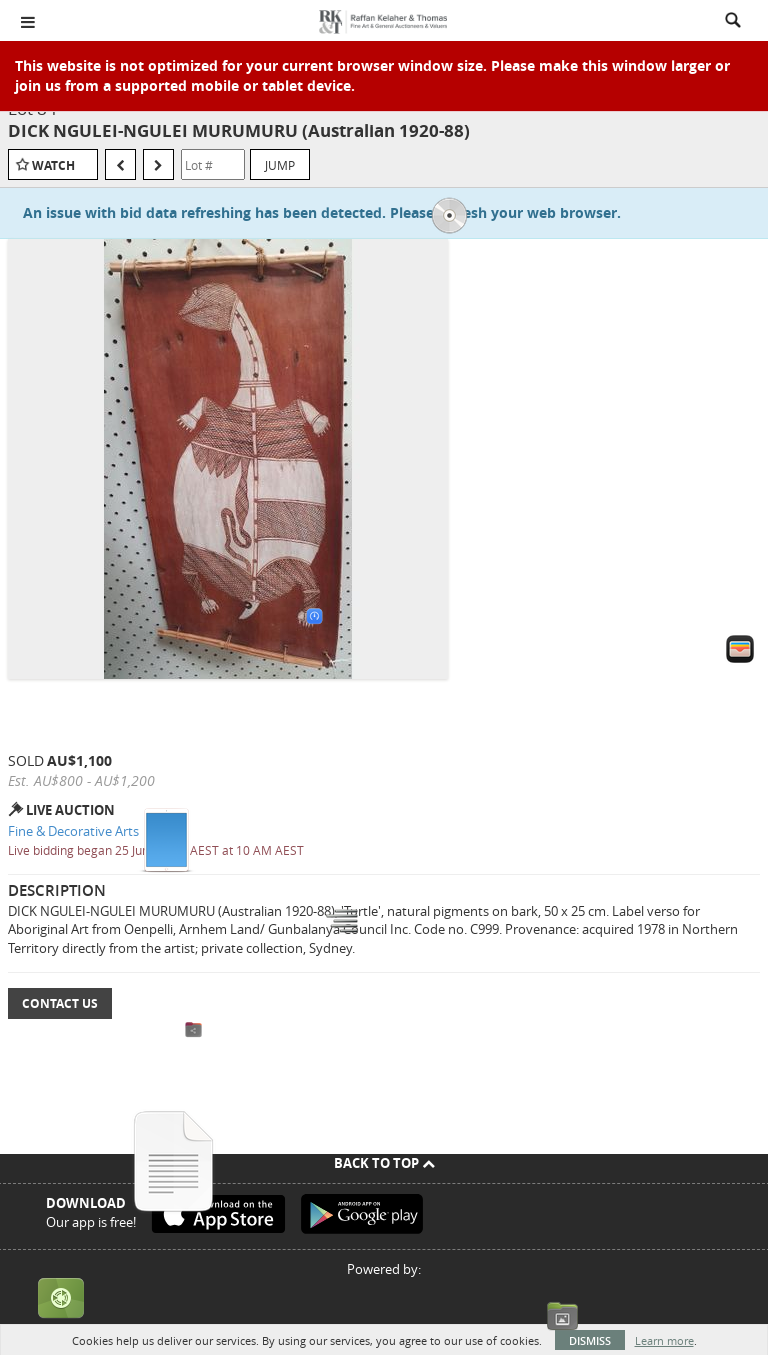 This screenshot has width=768, height=1355. What do you see at coordinates (61, 1297) in the screenshot?
I see `access the desktop folder` at bounding box center [61, 1297].